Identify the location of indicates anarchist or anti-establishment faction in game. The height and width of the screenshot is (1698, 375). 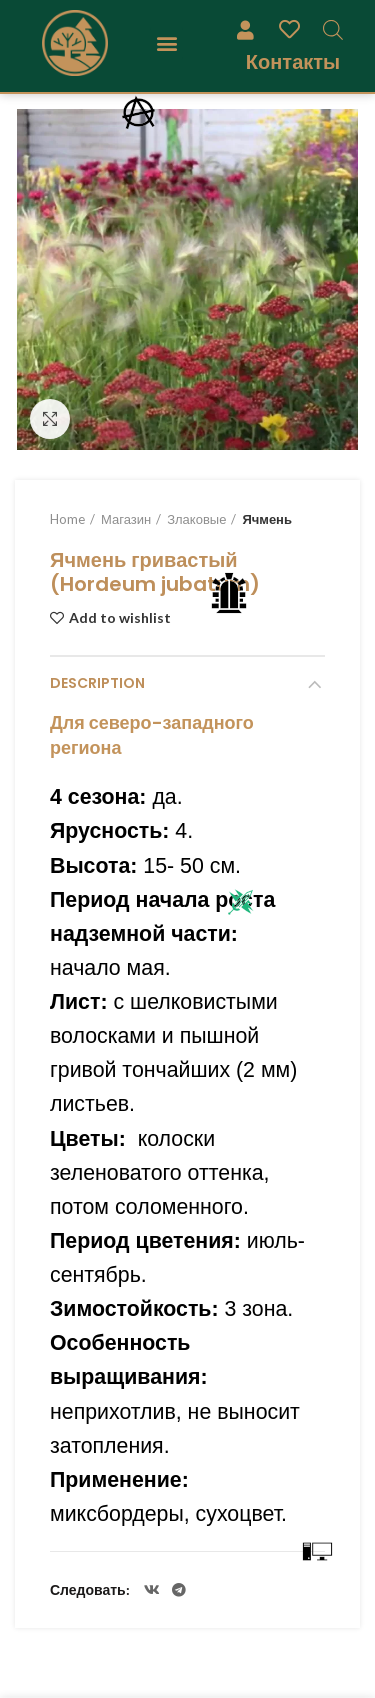
(138, 112).